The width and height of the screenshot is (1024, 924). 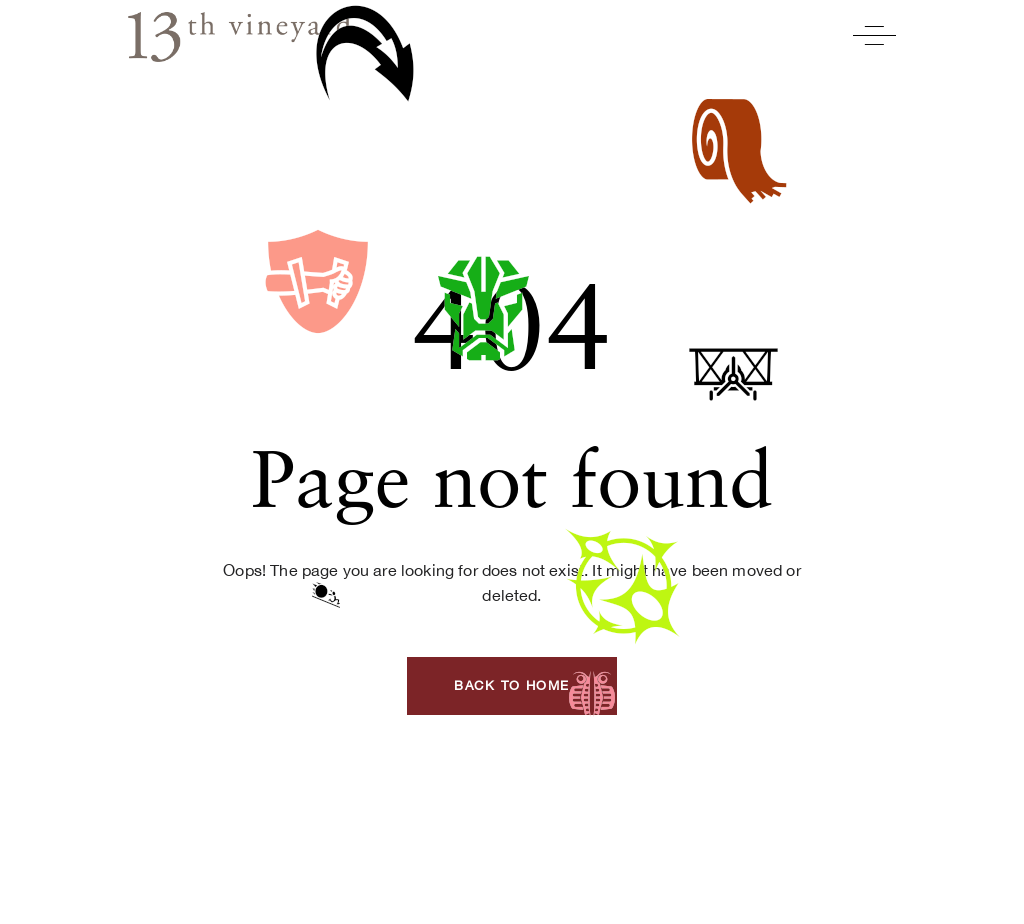 I want to click on select mech or robot character, so click(x=483, y=308).